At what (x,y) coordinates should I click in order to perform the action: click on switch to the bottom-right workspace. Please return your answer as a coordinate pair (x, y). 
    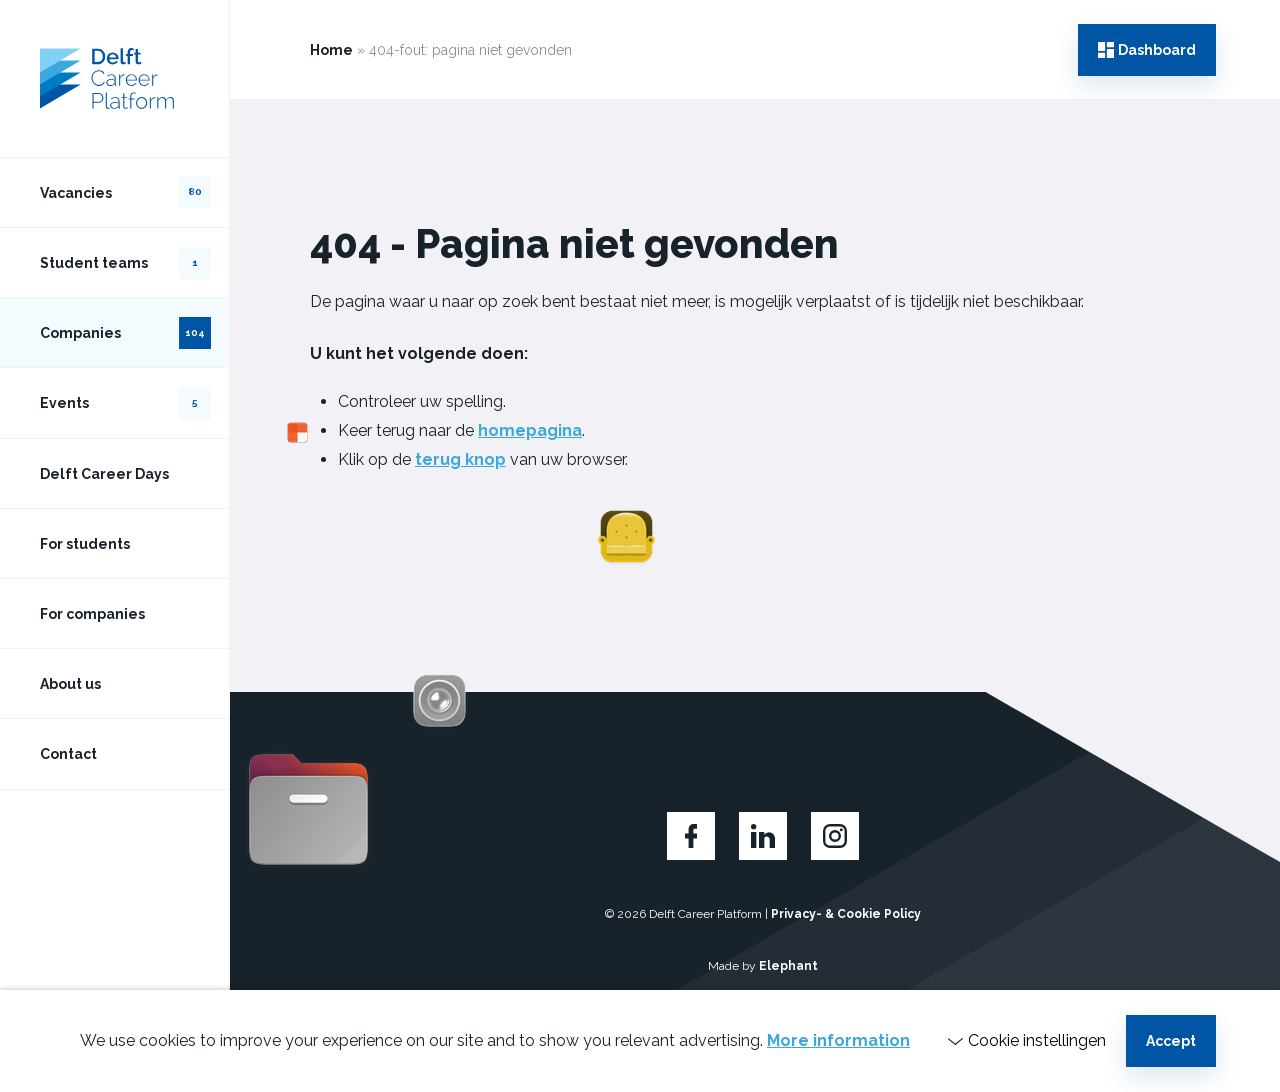
    Looking at the image, I should click on (297, 432).